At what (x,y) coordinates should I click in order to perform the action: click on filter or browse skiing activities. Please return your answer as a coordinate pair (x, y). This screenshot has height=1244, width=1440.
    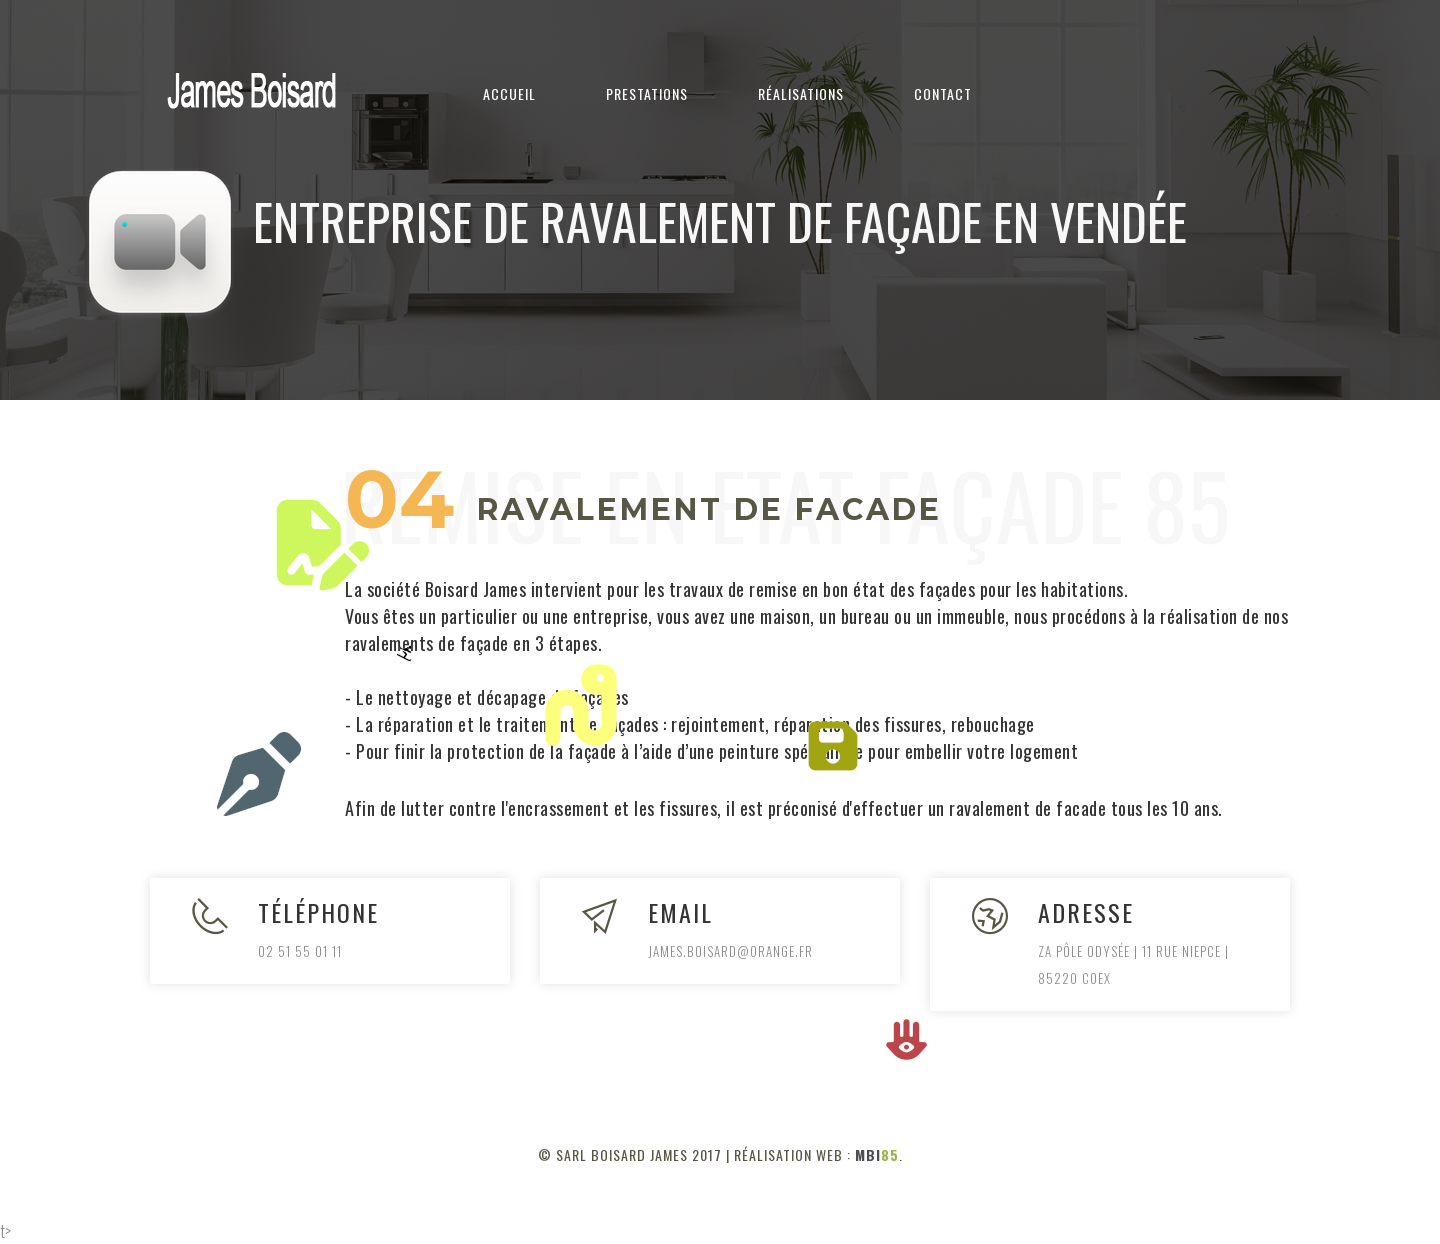
    Looking at the image, I should click on (405, 653).